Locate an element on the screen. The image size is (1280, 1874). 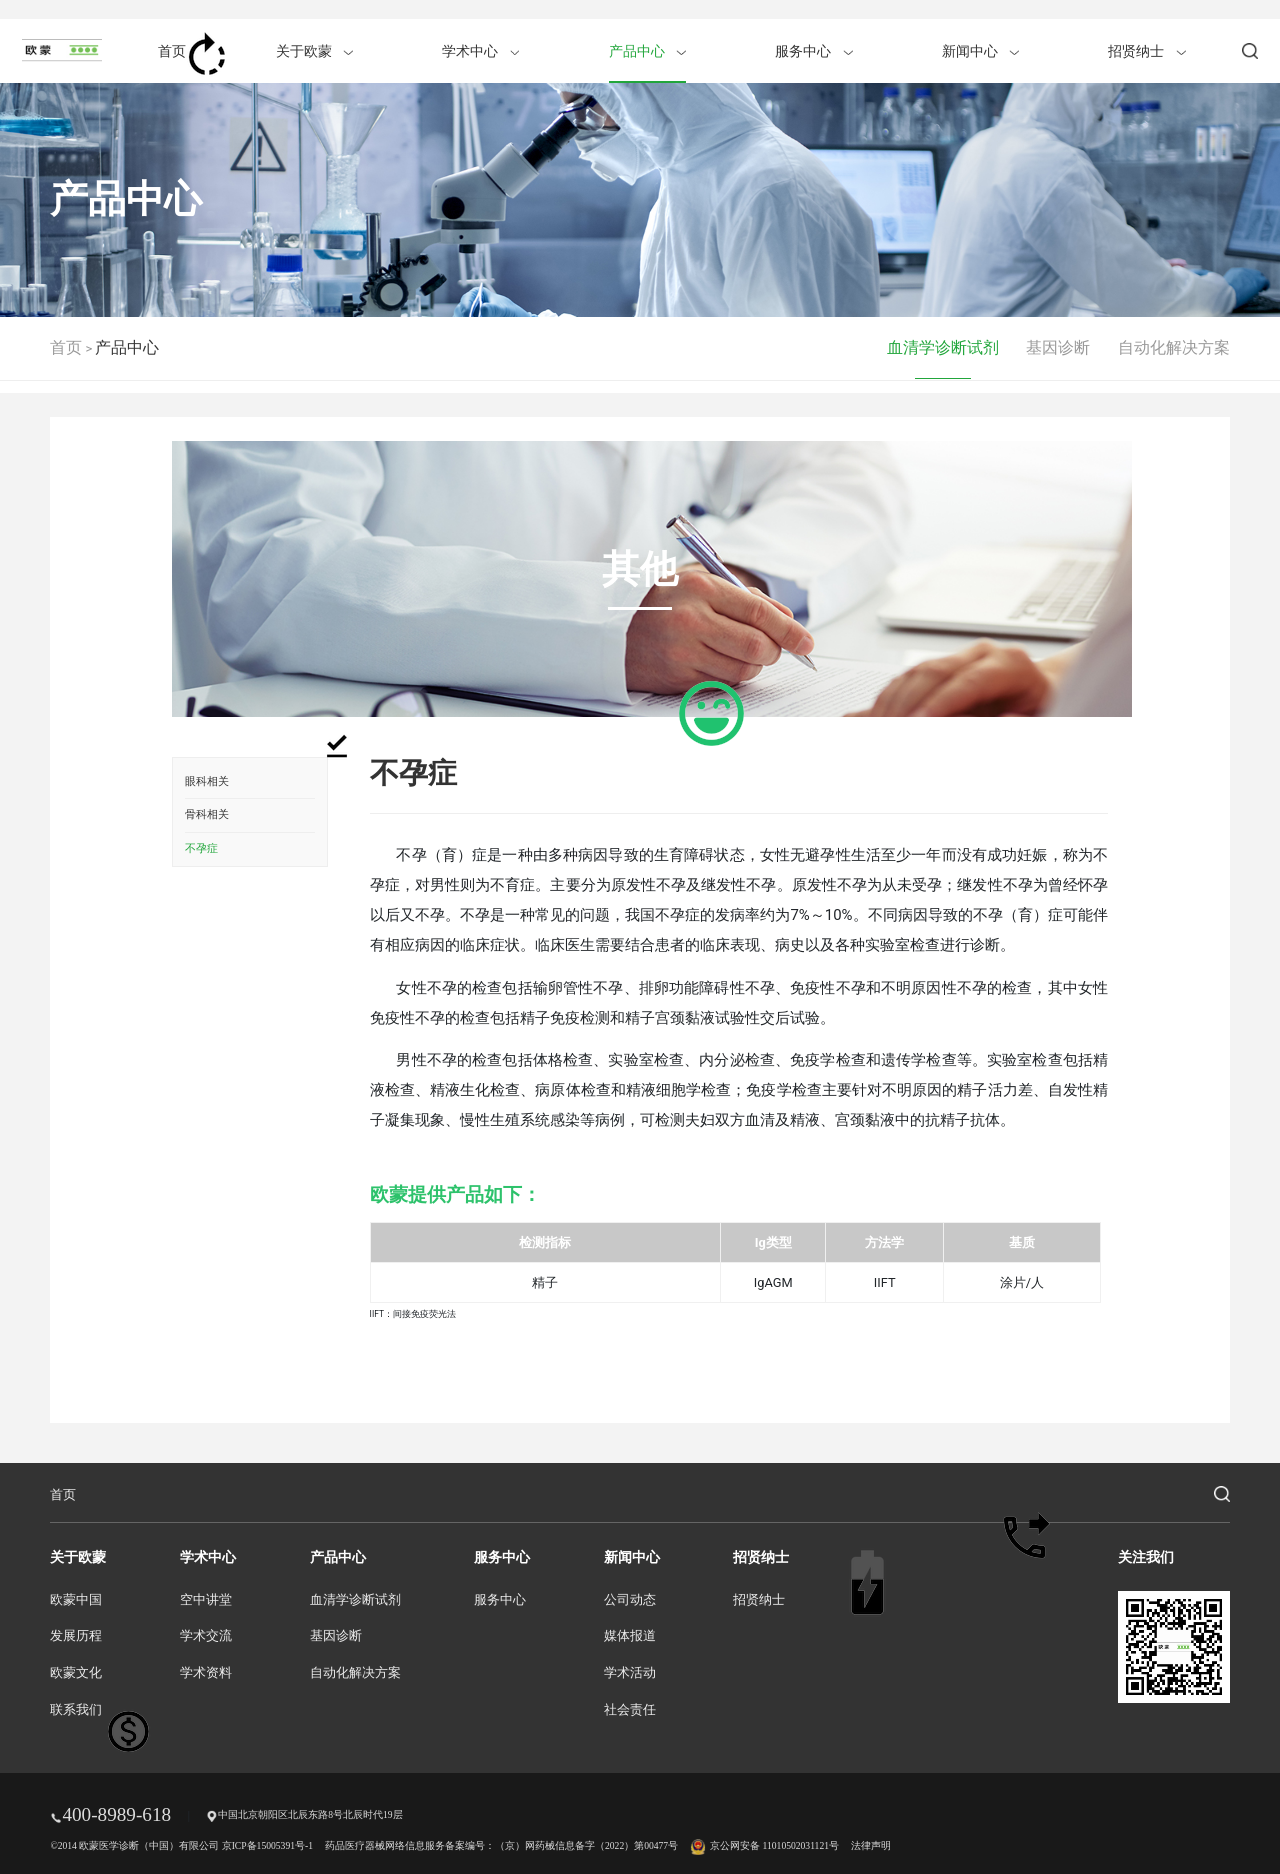
call forwarding is enabled is located at coordinates (1024, 1537).